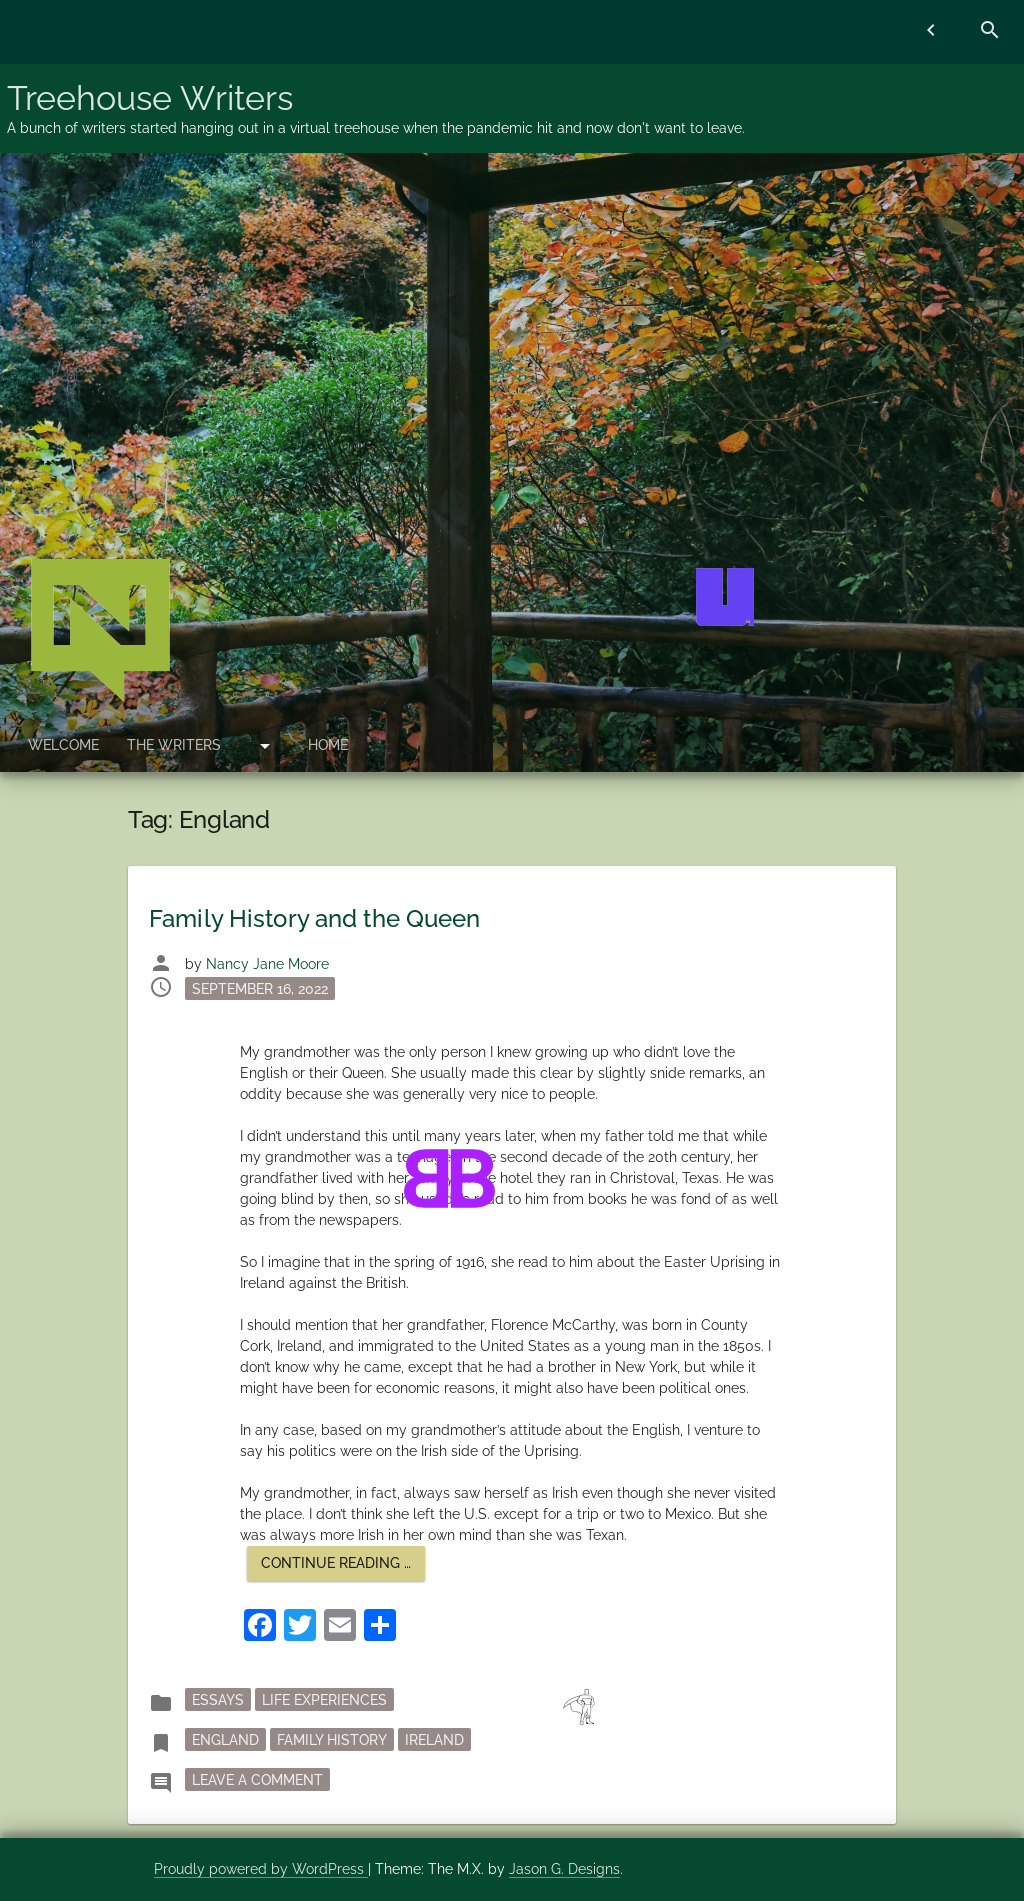 The image size is (1024, 1901). I want to click on NodeBB forum software logo, so click(449, 1178).